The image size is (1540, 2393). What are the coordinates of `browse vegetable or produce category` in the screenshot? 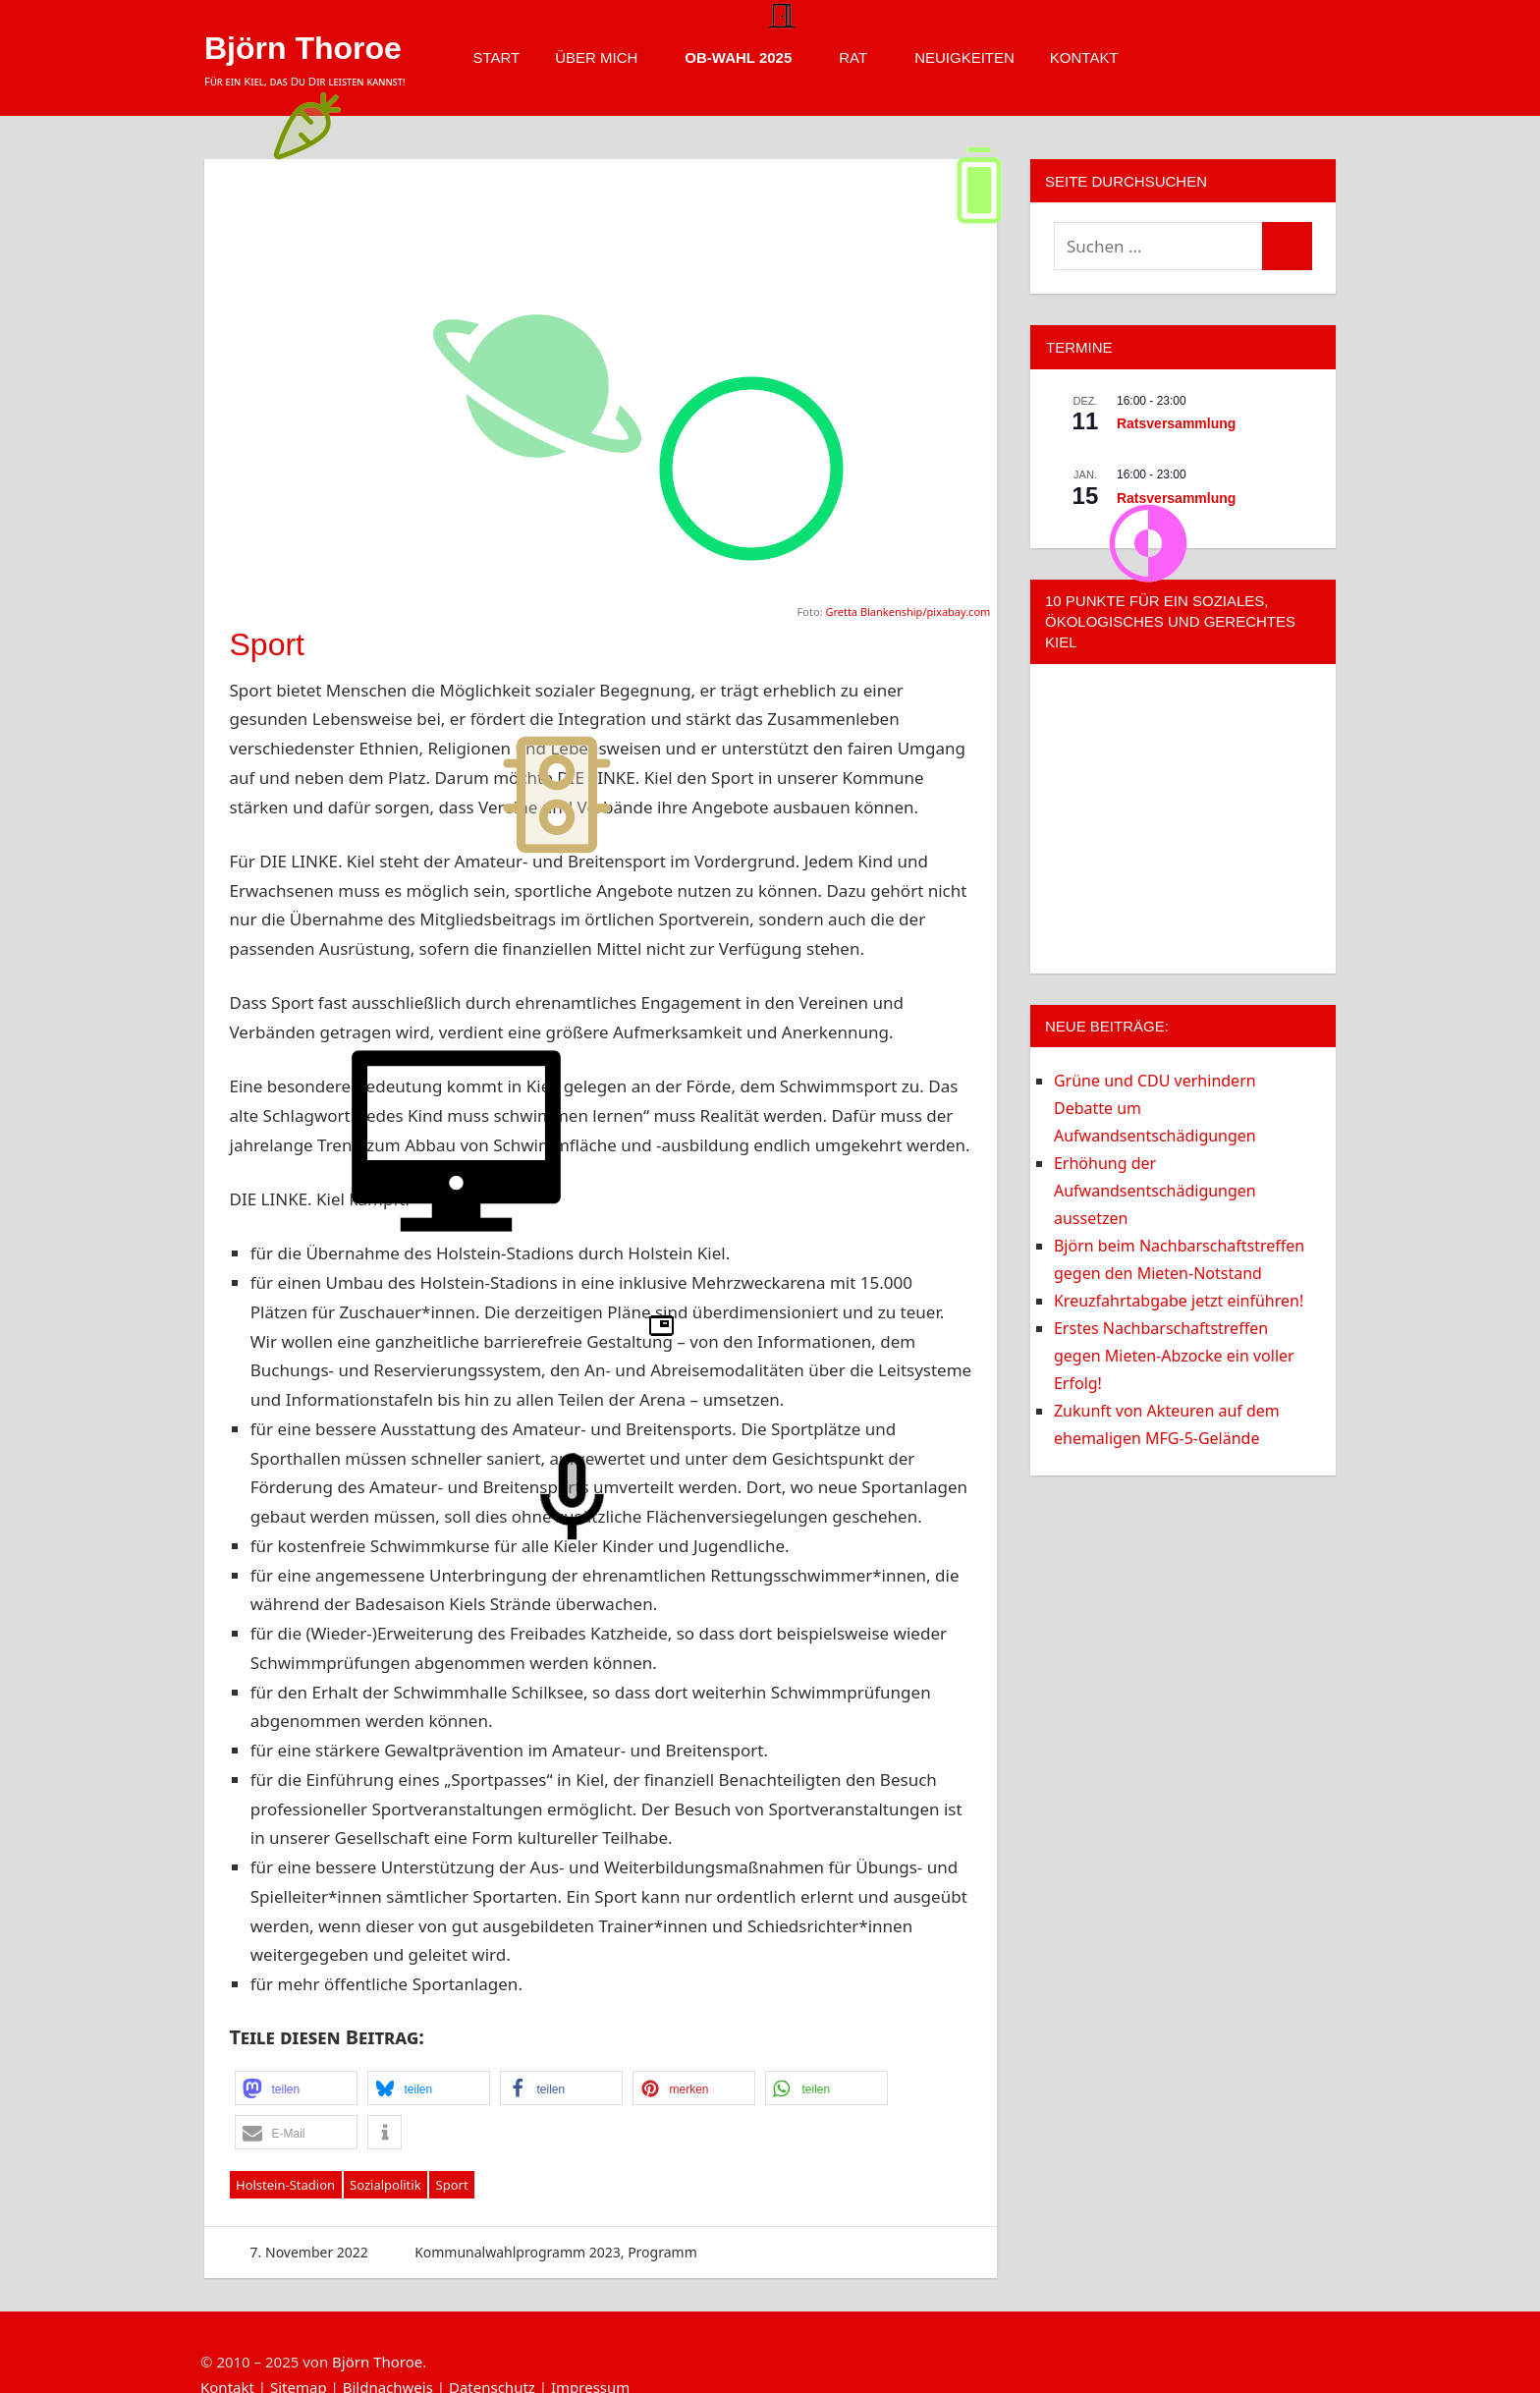 It's located at (305, 127).